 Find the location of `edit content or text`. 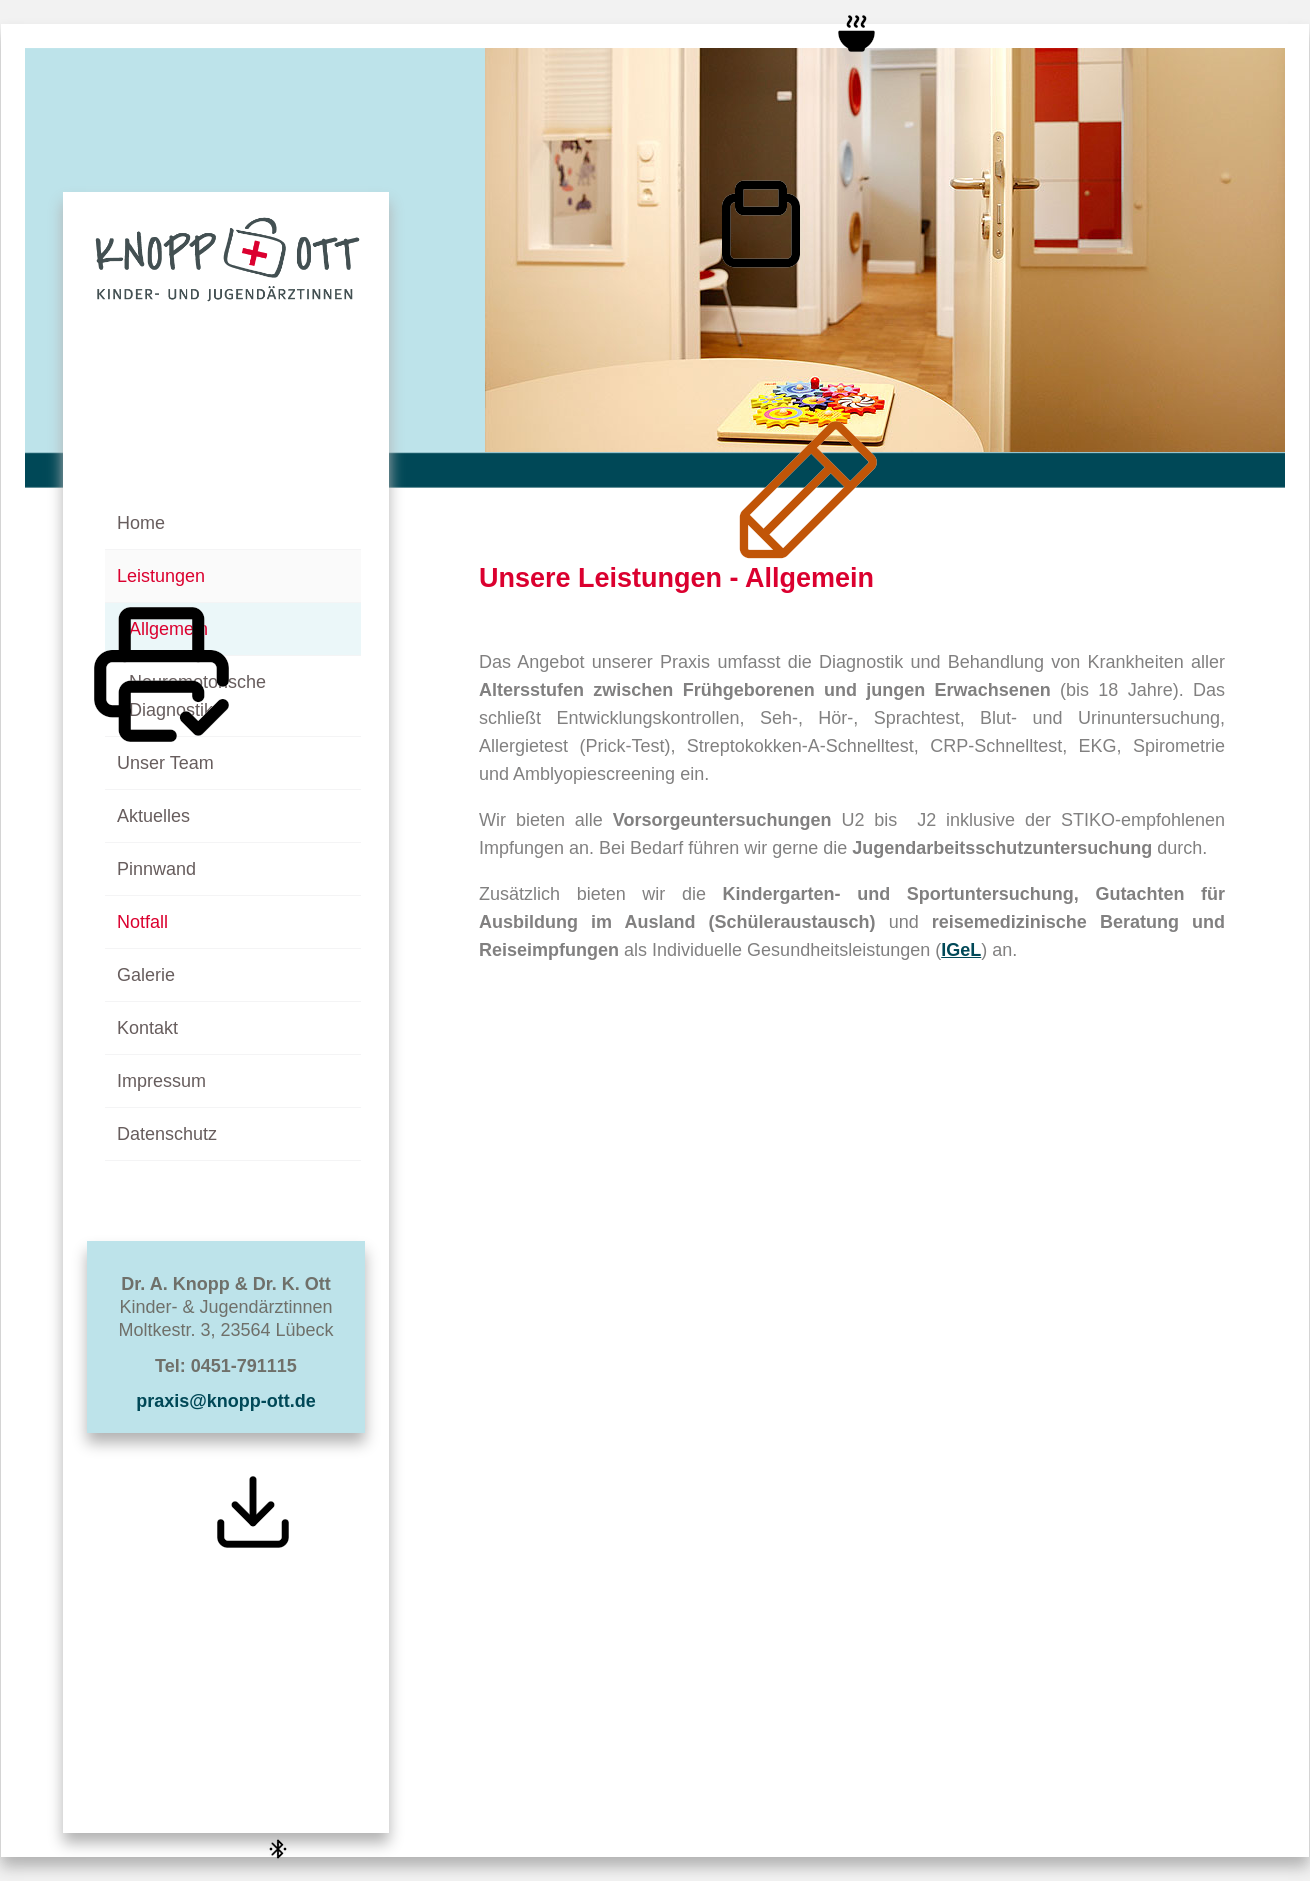

edit content or text is located at coordinates (805, 492).